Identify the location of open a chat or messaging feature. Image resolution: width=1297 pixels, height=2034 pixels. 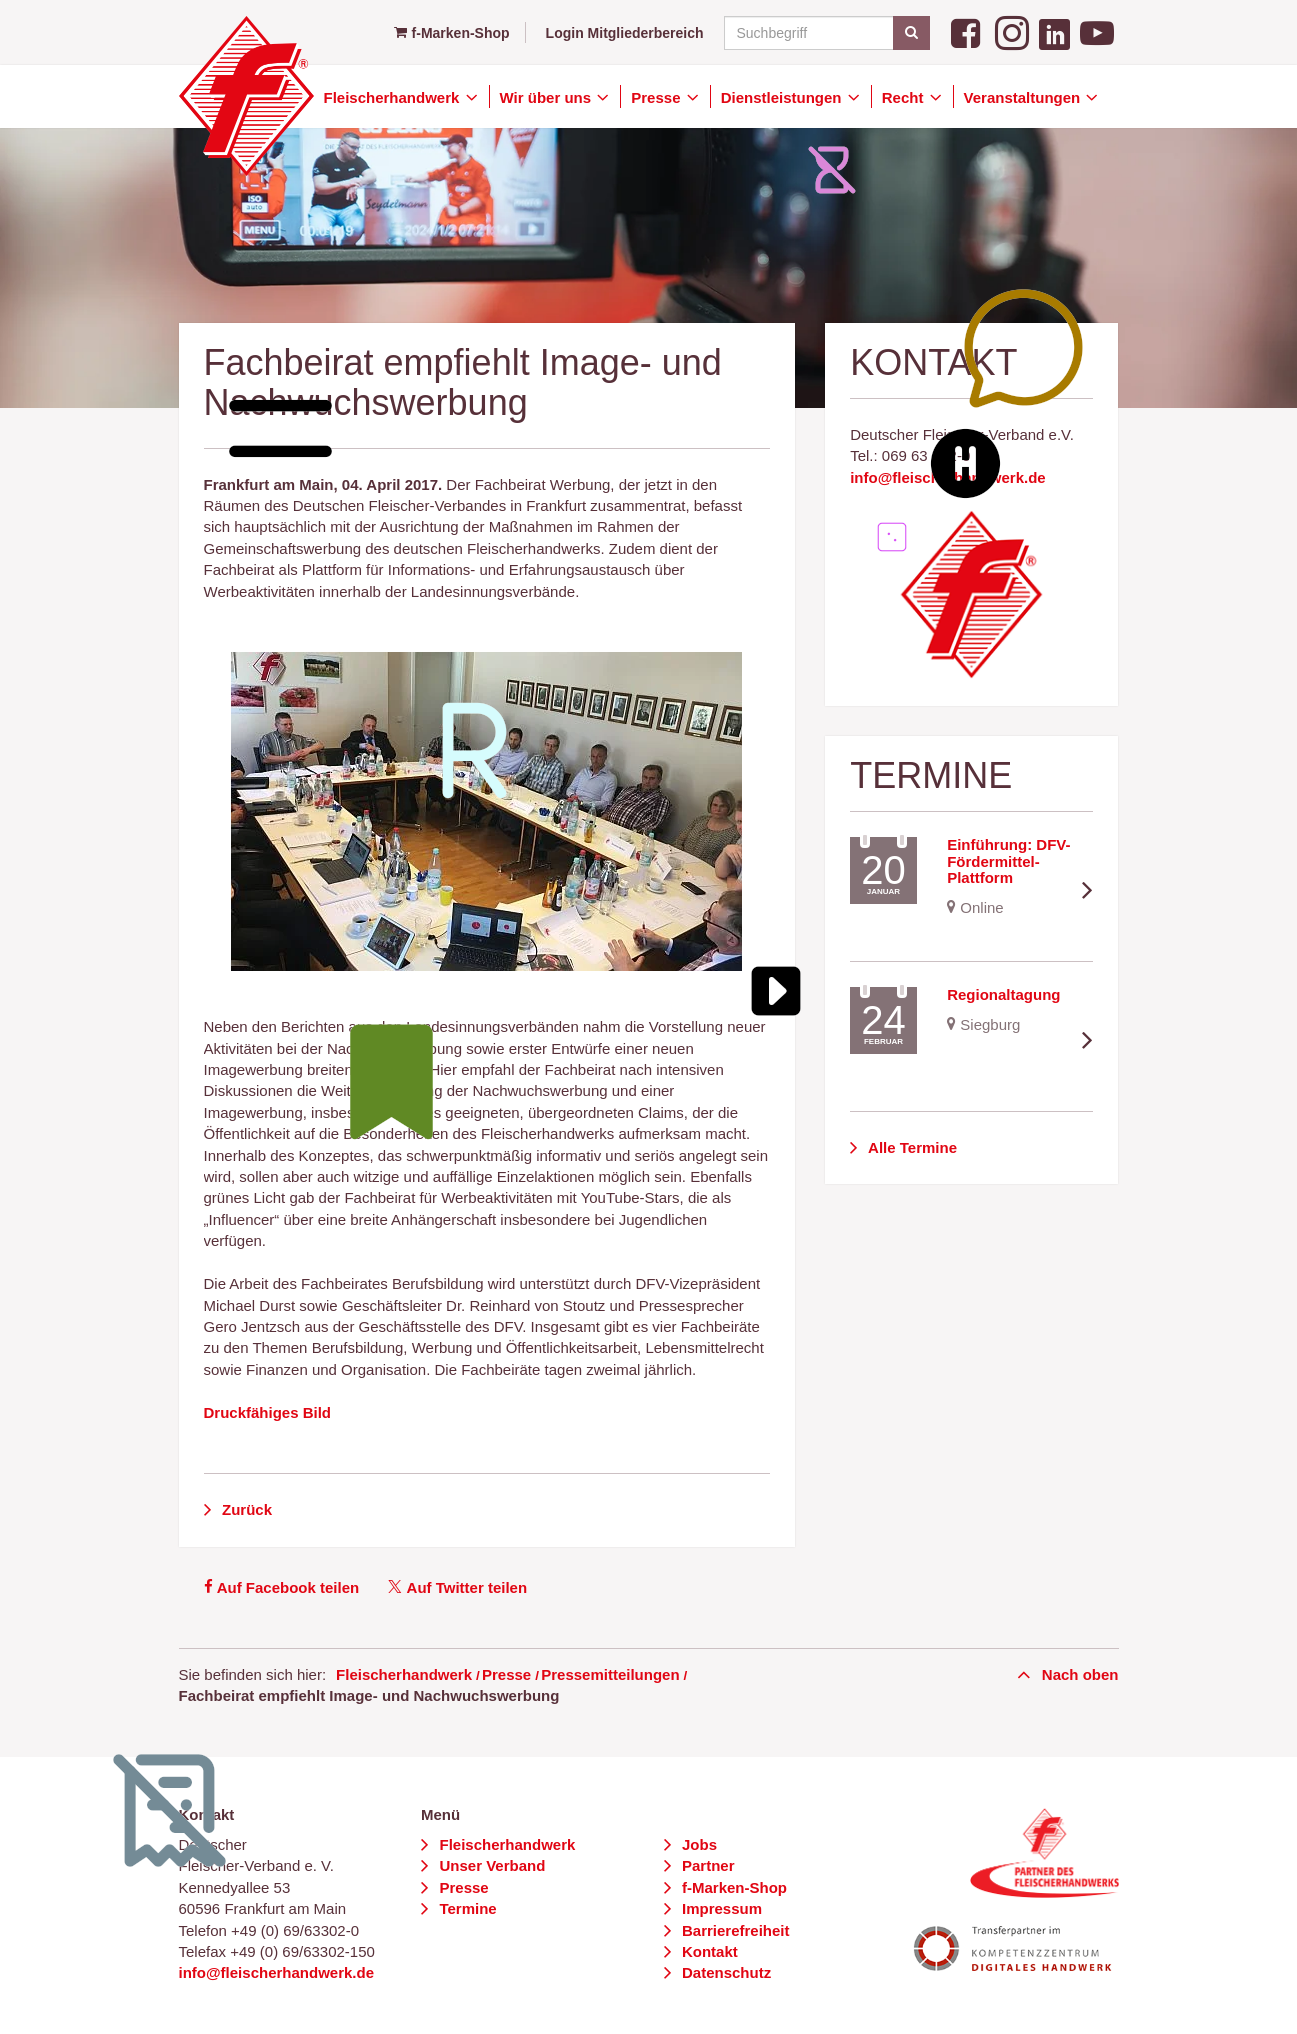
(1023, 348).